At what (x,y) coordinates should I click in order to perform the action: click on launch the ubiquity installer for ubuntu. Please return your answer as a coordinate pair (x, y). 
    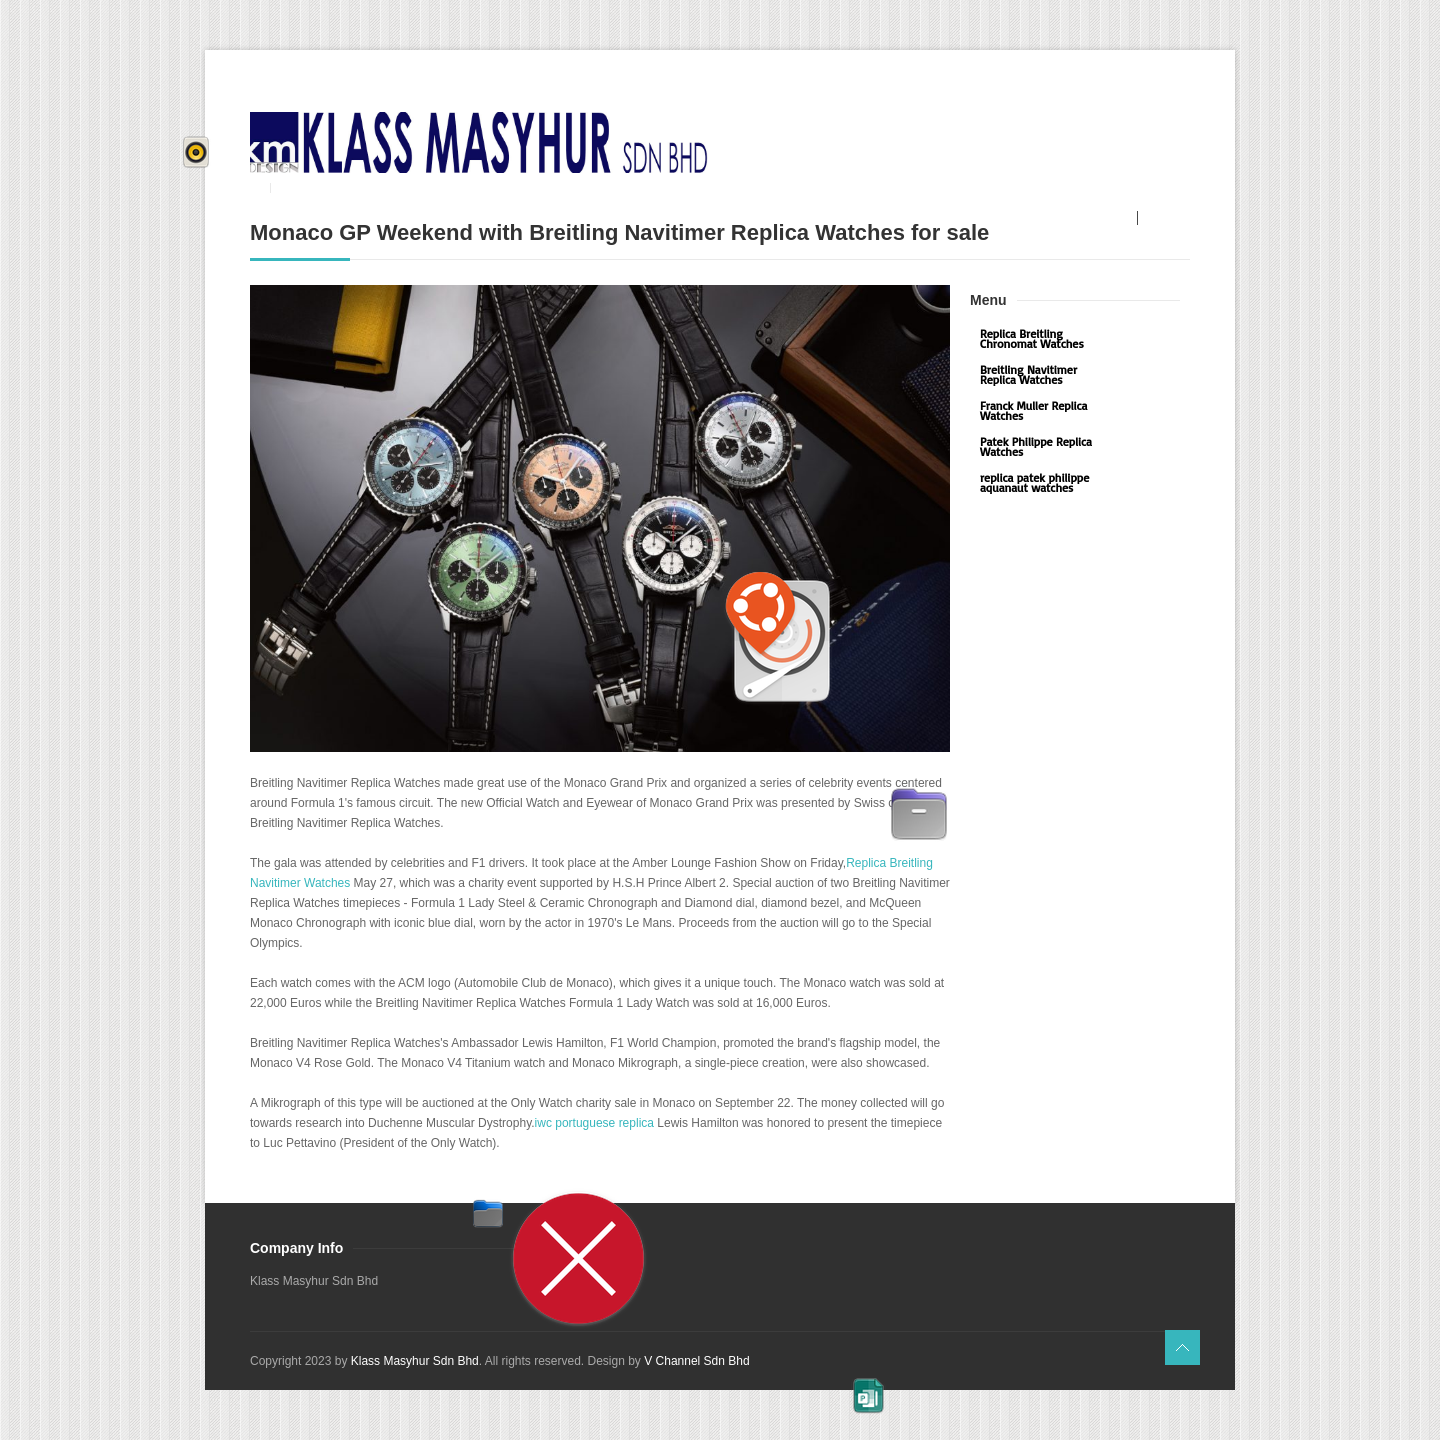
    Looking at the image, I should click on (782, 641).